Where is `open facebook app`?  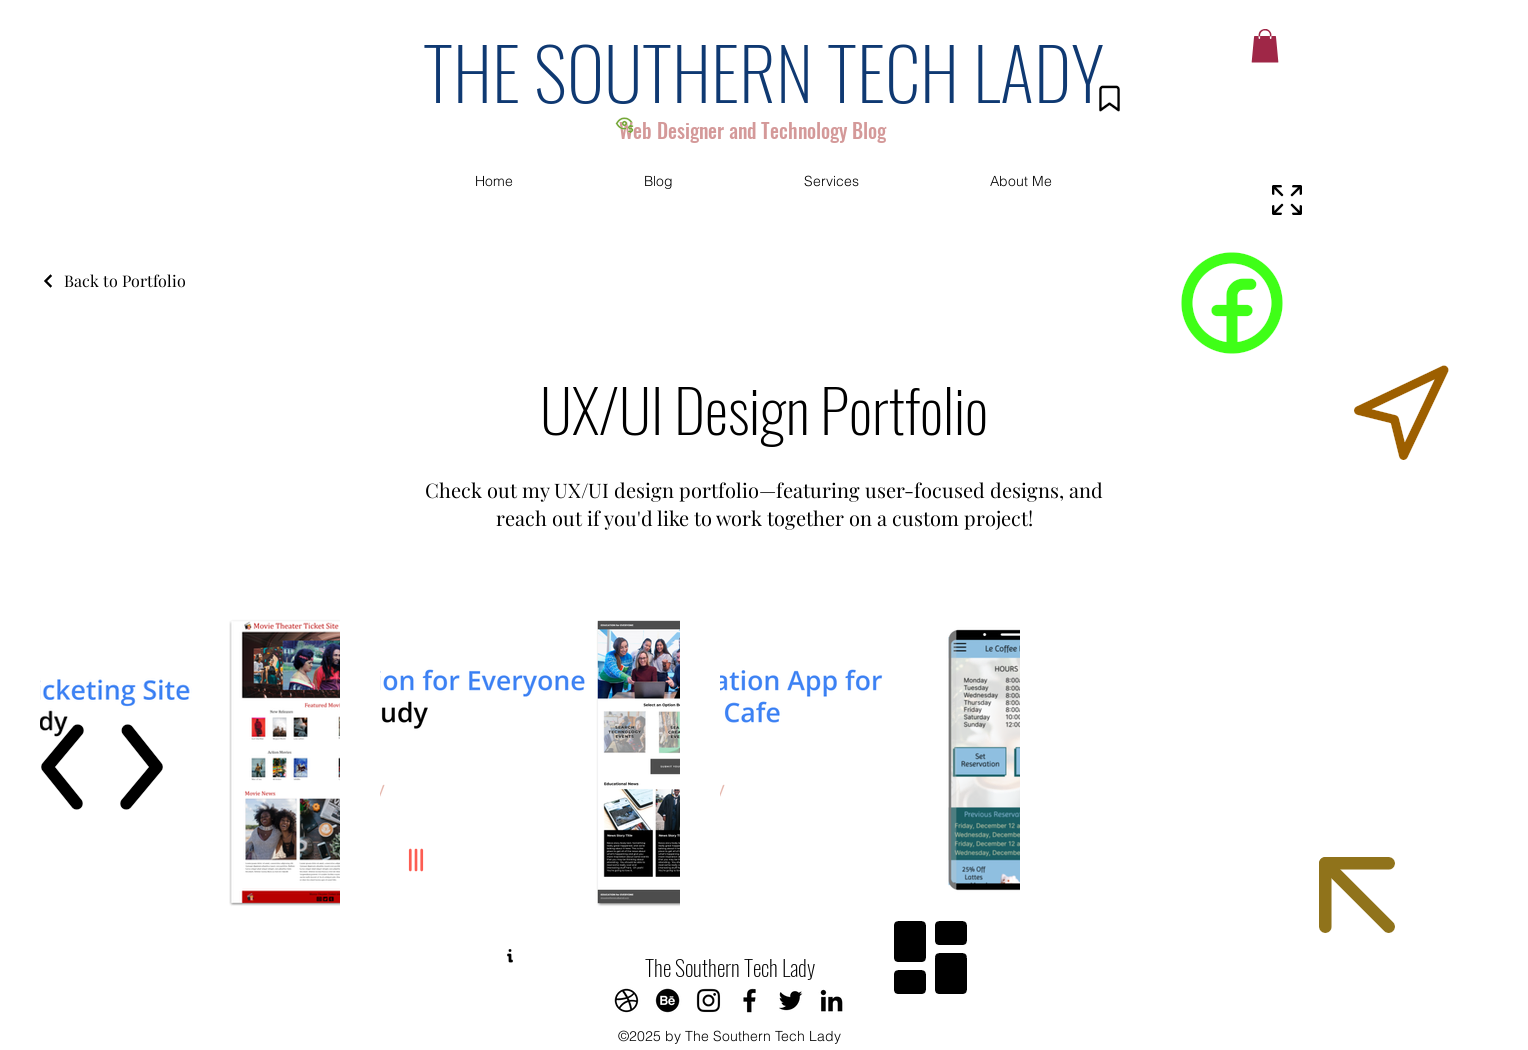 open facebook app is located at coordinates (1232, 303).